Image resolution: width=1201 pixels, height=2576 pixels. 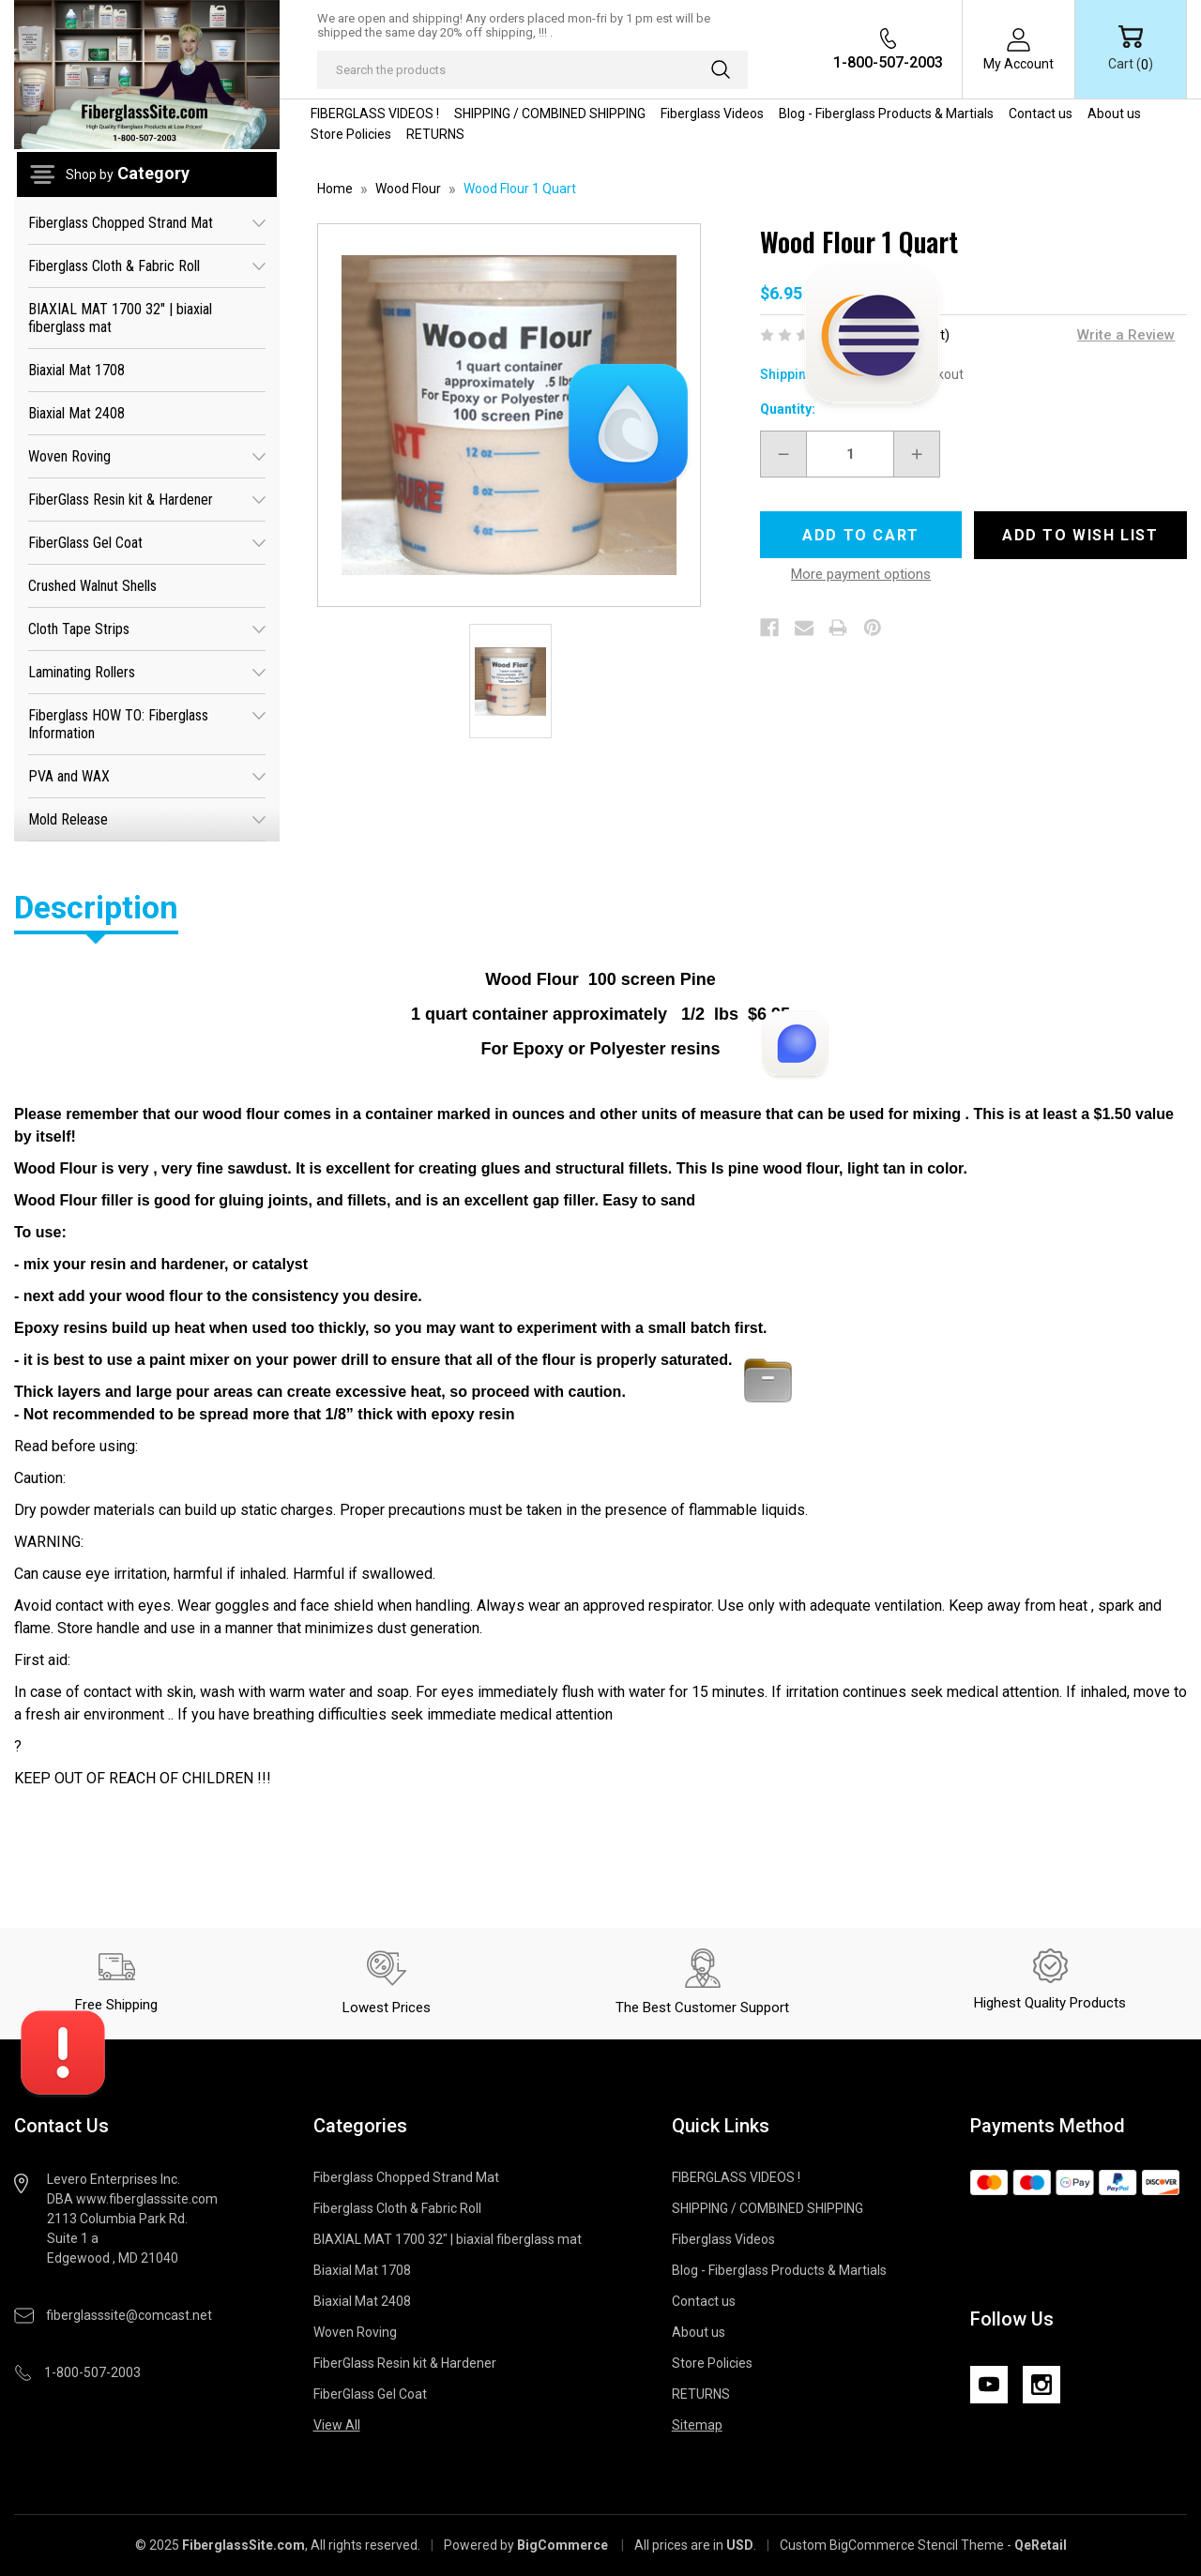 What do you see at coordinates (63, 2053) in the screenshot?
I see `view system crash reports or error logs` at bounding box center [63, 2053].